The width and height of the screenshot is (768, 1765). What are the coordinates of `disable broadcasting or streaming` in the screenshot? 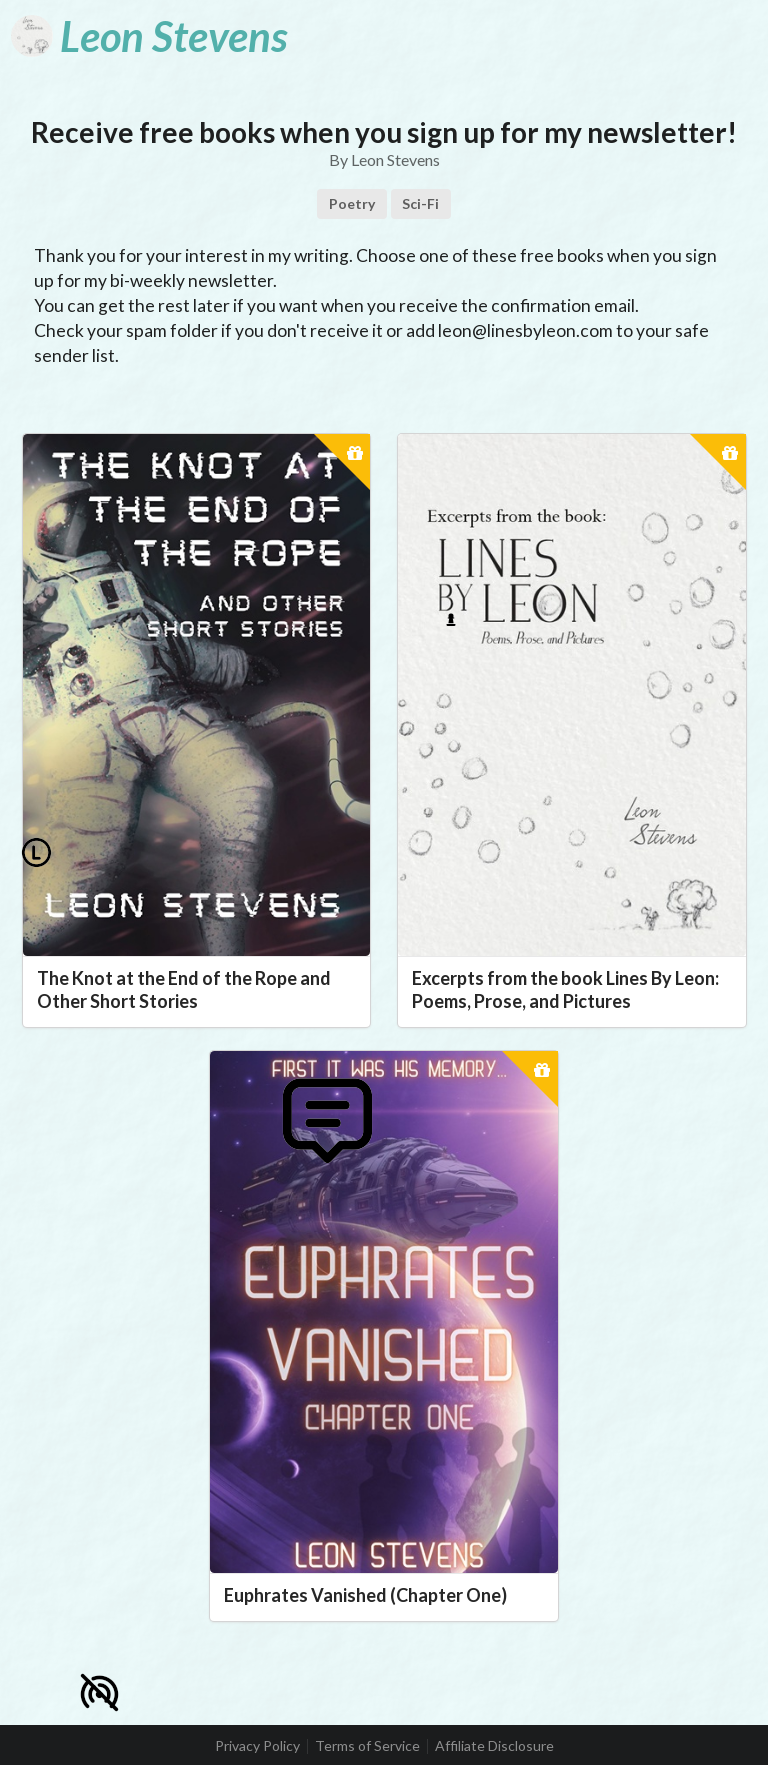 It's located at (99, 1692).